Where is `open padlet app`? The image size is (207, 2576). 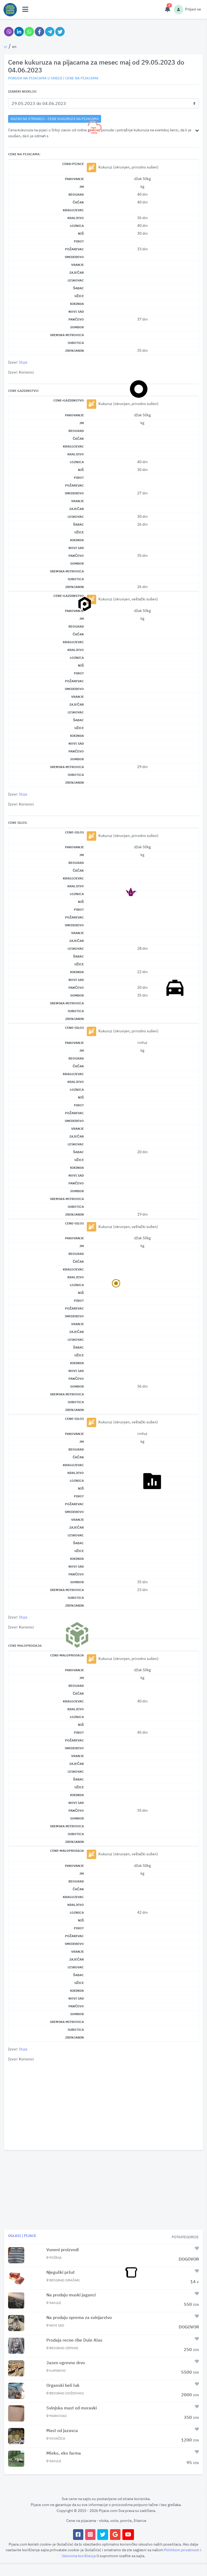 open padlet app is located at coordinates (131, 892).